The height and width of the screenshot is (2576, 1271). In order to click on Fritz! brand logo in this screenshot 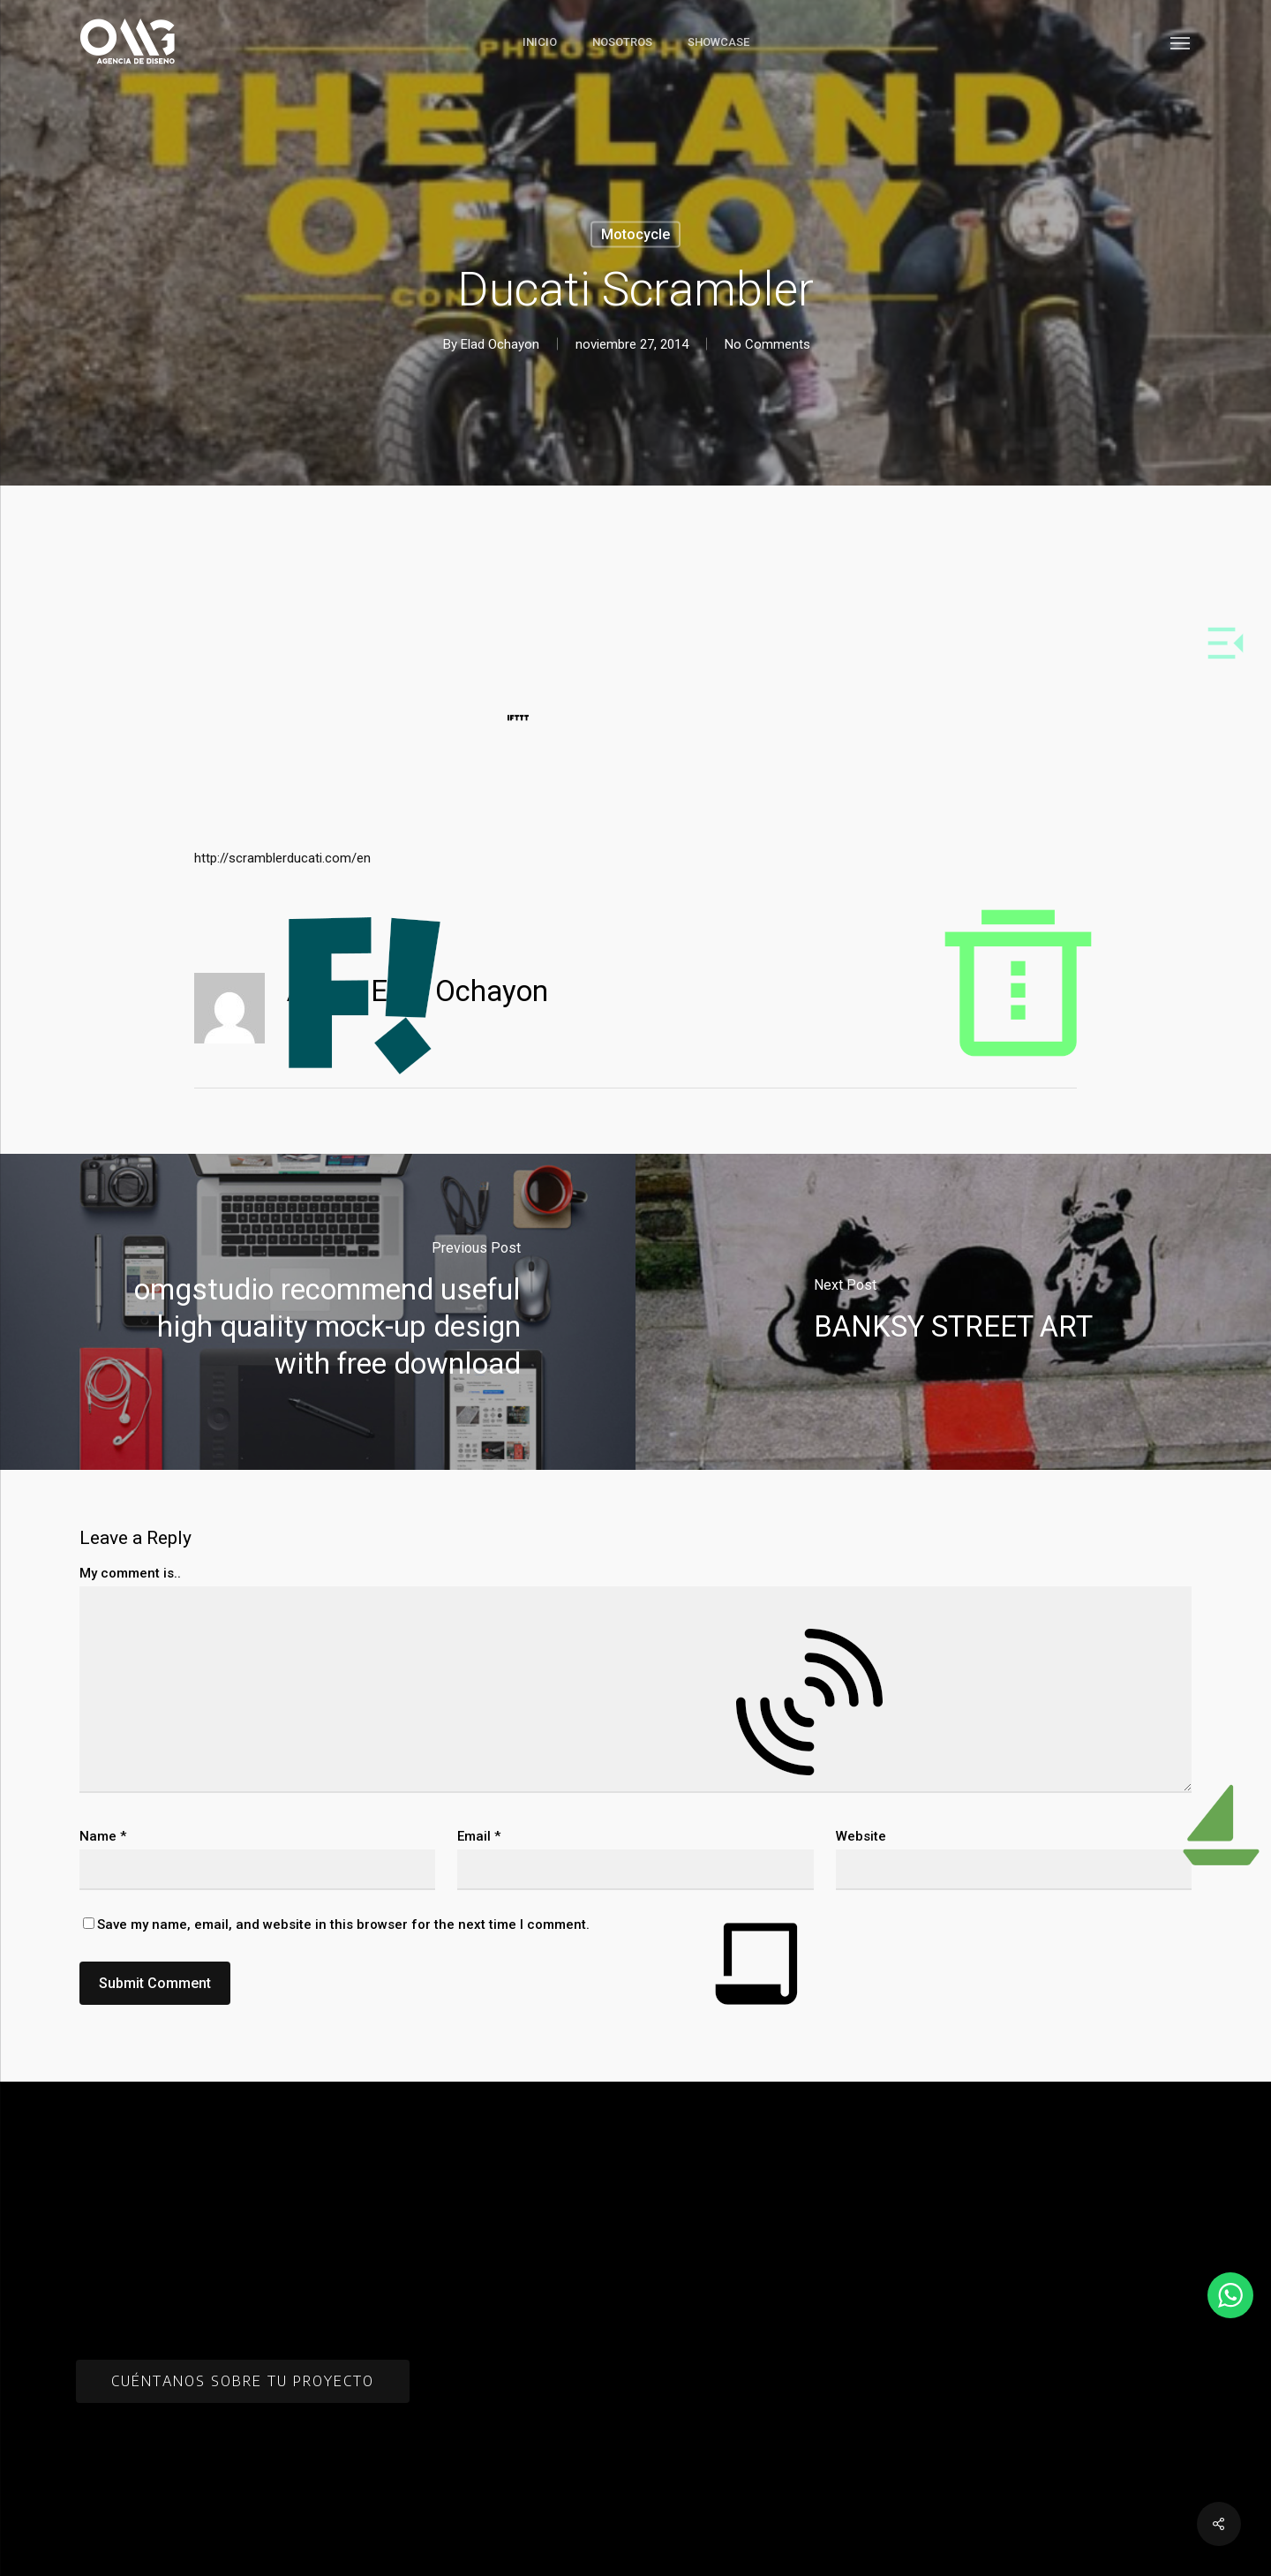, I will do `click(365, 996)`.